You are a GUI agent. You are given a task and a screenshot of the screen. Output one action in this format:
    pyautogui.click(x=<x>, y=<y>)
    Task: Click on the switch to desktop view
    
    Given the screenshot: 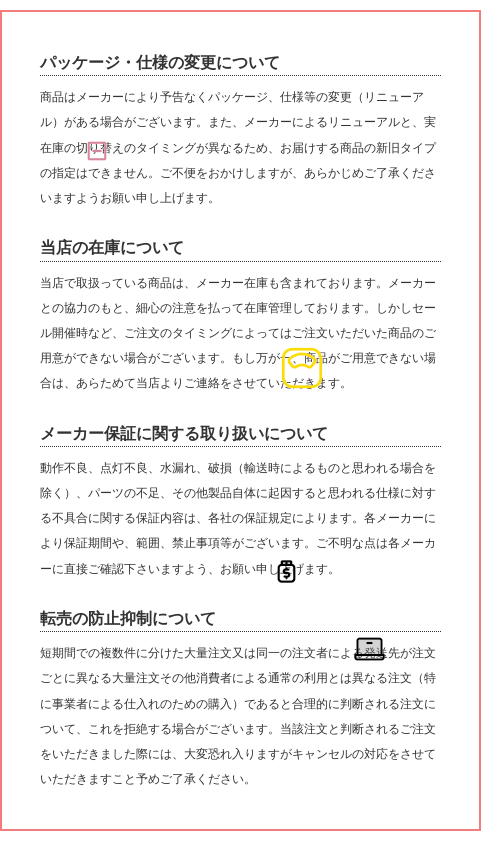 What is the action you would take?
    pyautogui.click(x=369, y=648)
    